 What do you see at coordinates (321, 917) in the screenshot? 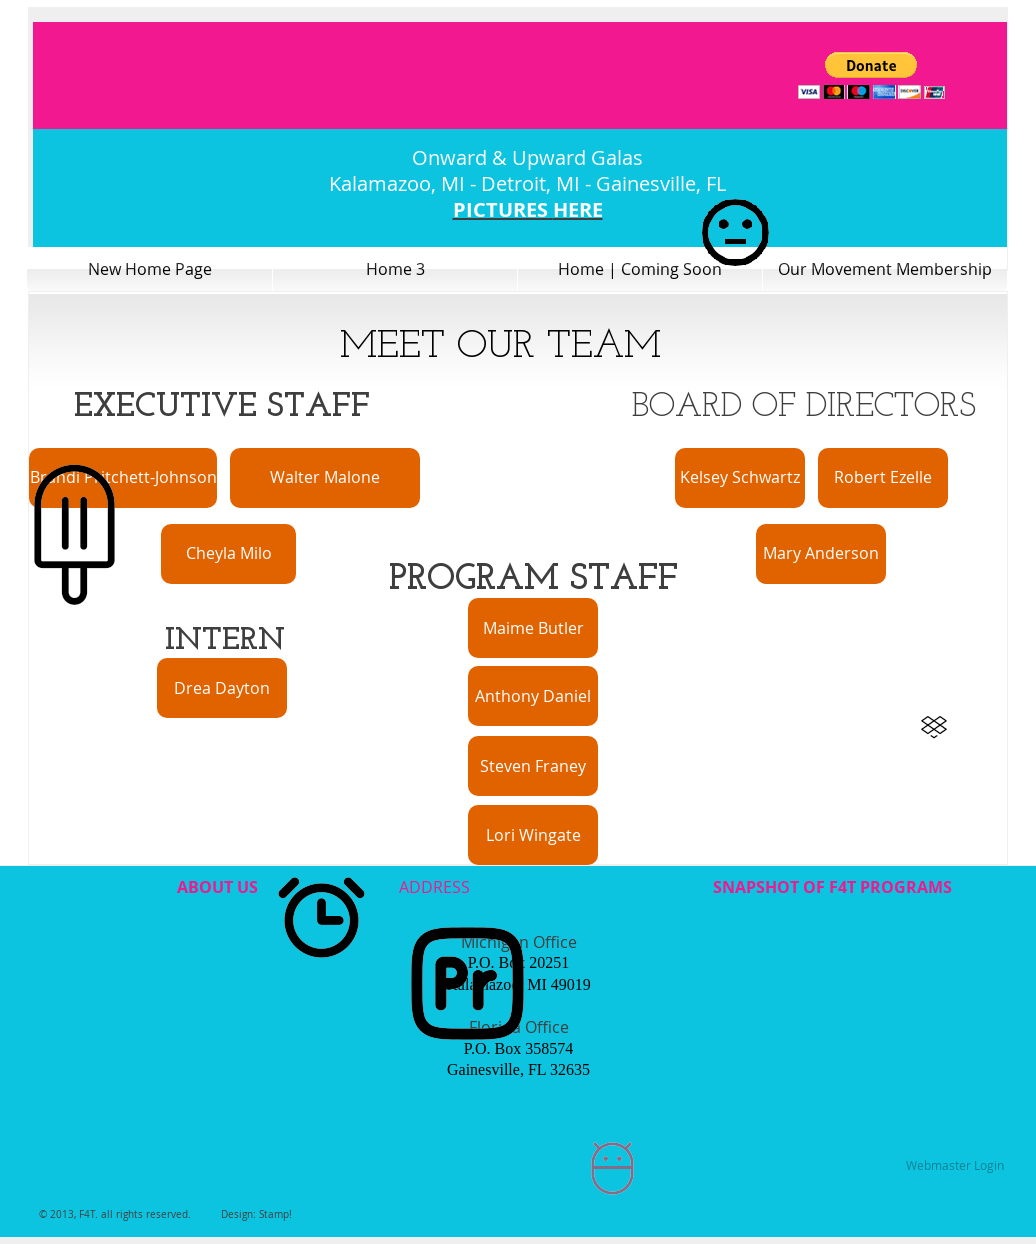
I see `set or manage alarms` at bounding box center [321, 917].